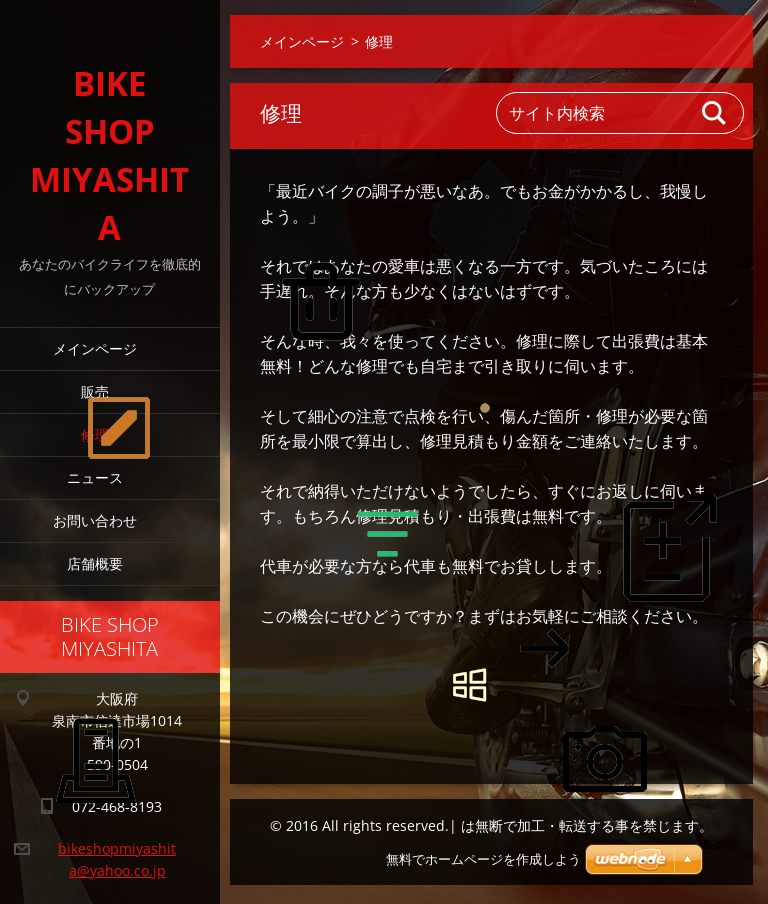 Image resolution: width=768 pixels, height=904 pixels. Describe the element at coordinates (547, 649) in the screenshot. I see `navigate to the next item` at that location.